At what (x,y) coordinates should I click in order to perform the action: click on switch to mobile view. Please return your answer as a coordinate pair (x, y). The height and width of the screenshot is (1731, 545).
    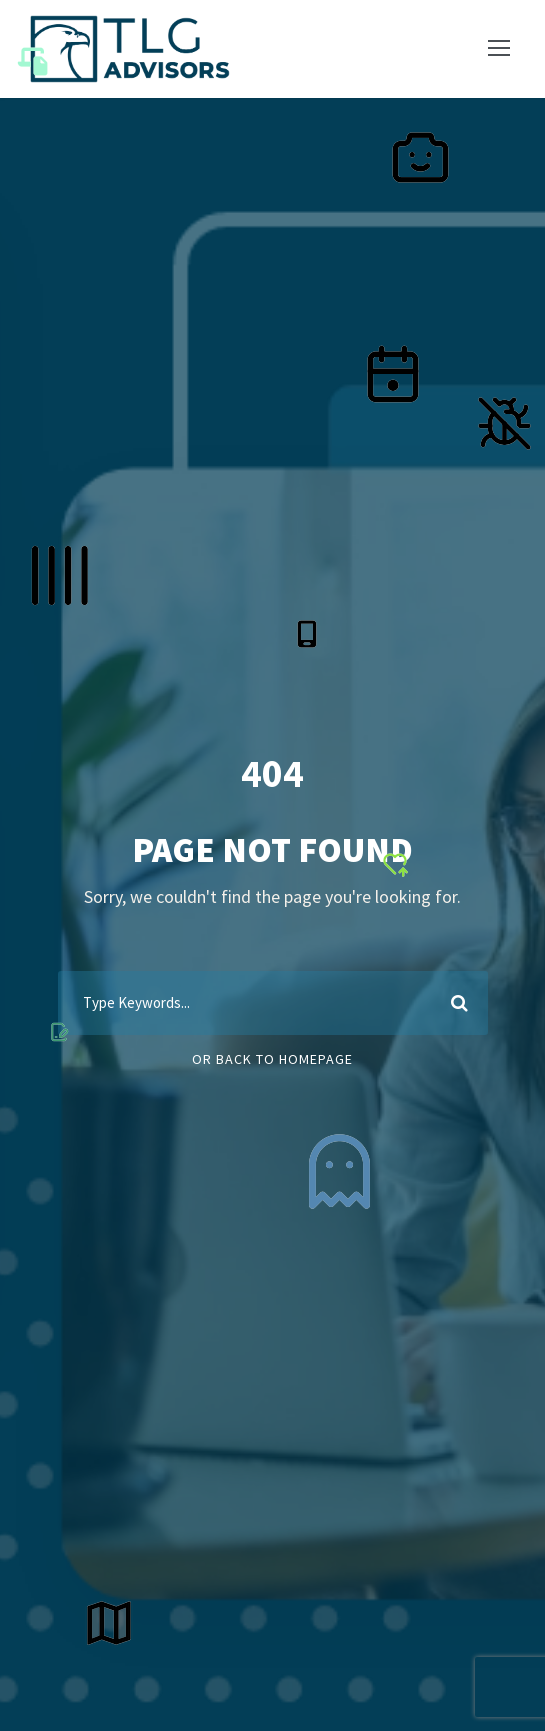
    Looking at the image, I should click on (307, 634).